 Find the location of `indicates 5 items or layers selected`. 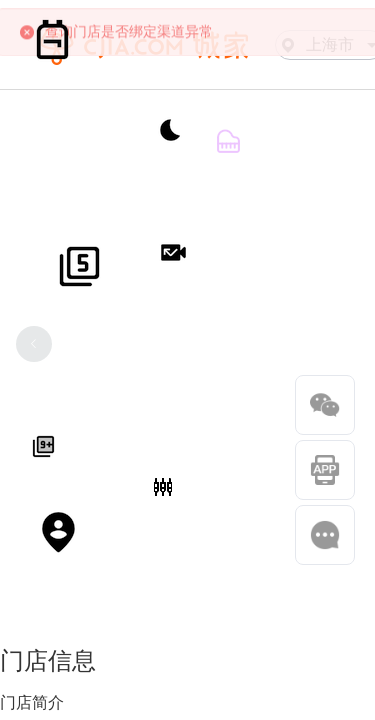

indicates 5 items or layers selected is located at coordinates (79, 266).